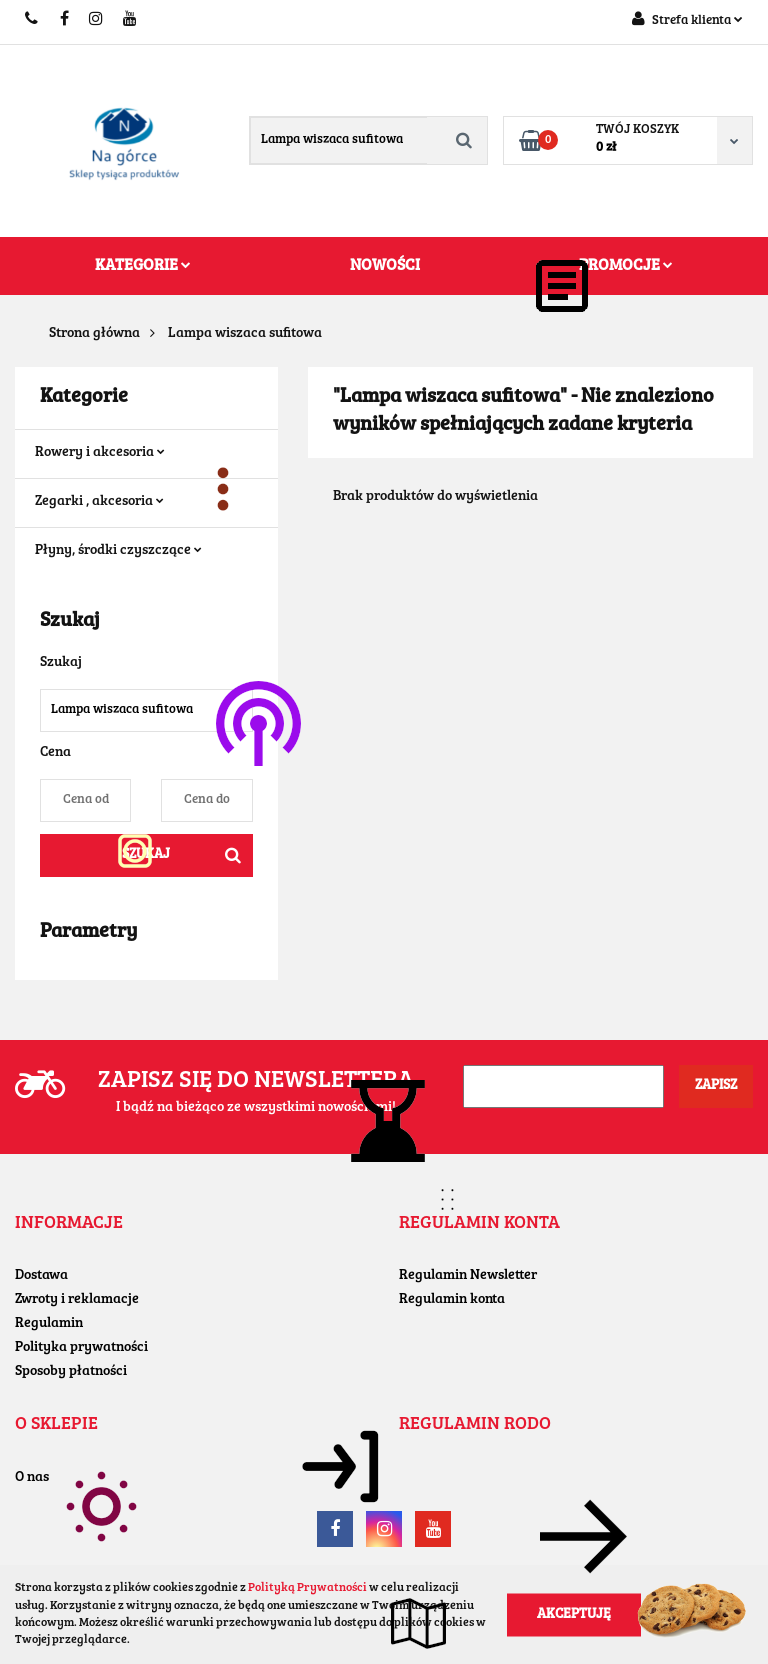 The width and height of the screenshot is (768, 1664). Describe the element at coordinates (447, 1199) in the screenshot. I see `drag to reorder items in a list` at that location.